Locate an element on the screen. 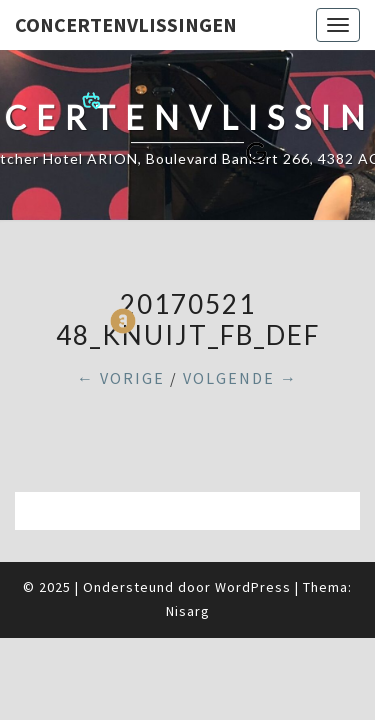  indicates items starting with the letter G is located at coordinates (256, 152).